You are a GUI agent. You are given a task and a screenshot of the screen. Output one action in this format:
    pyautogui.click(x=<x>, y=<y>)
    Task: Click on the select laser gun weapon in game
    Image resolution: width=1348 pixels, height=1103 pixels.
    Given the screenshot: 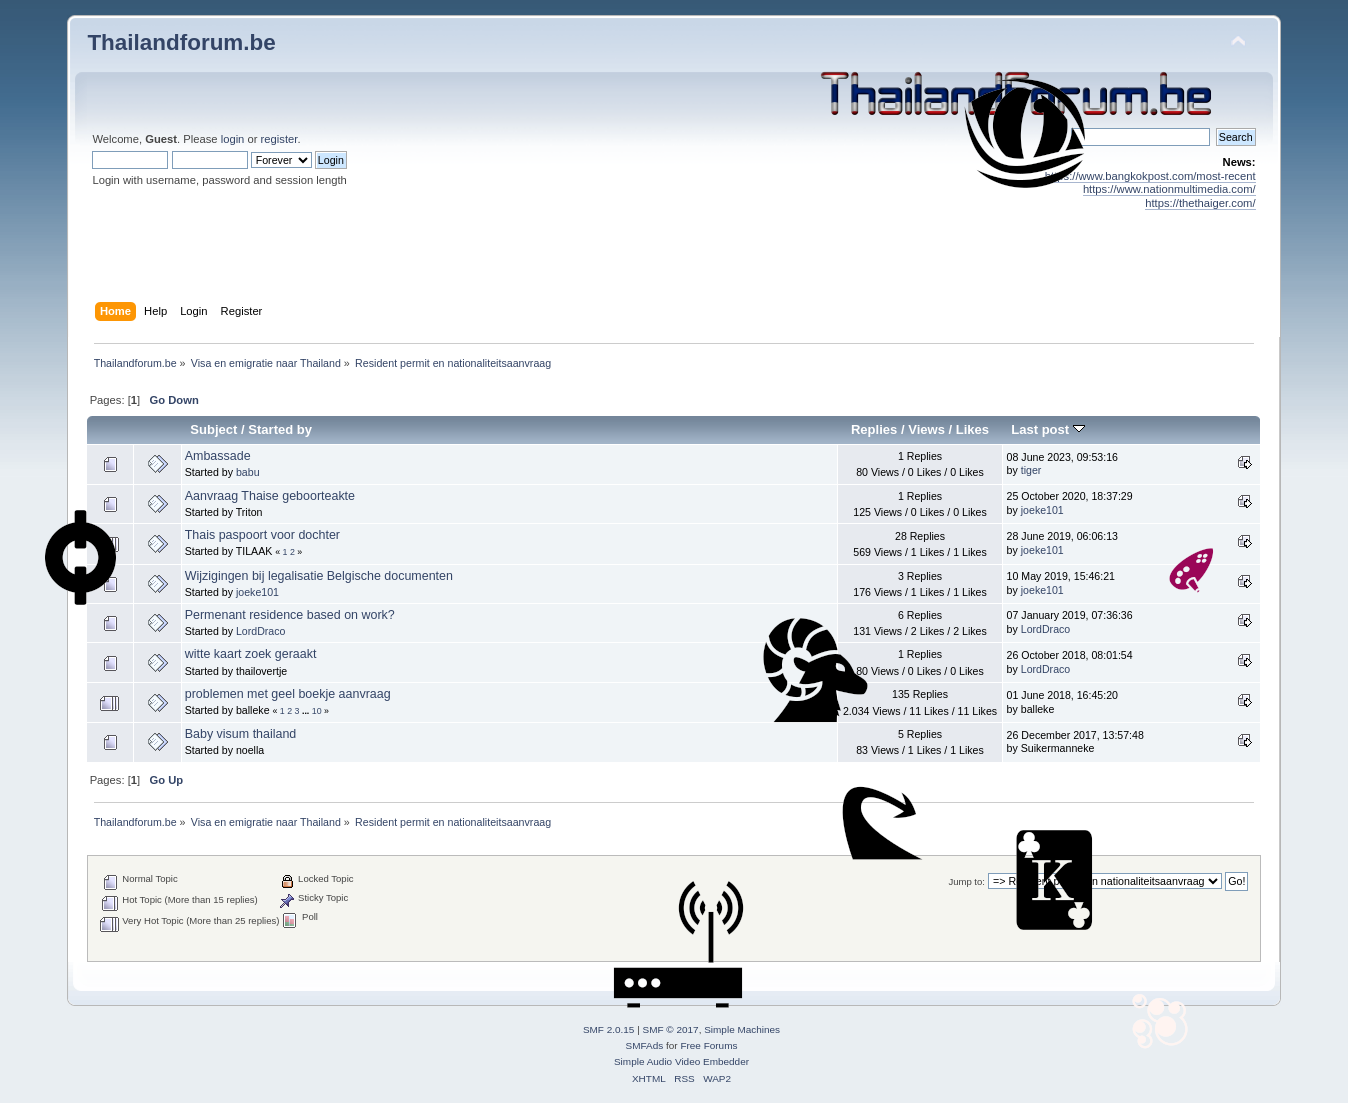 What is the action you would take?
    pyautogui.click(x=80, y=557)
    